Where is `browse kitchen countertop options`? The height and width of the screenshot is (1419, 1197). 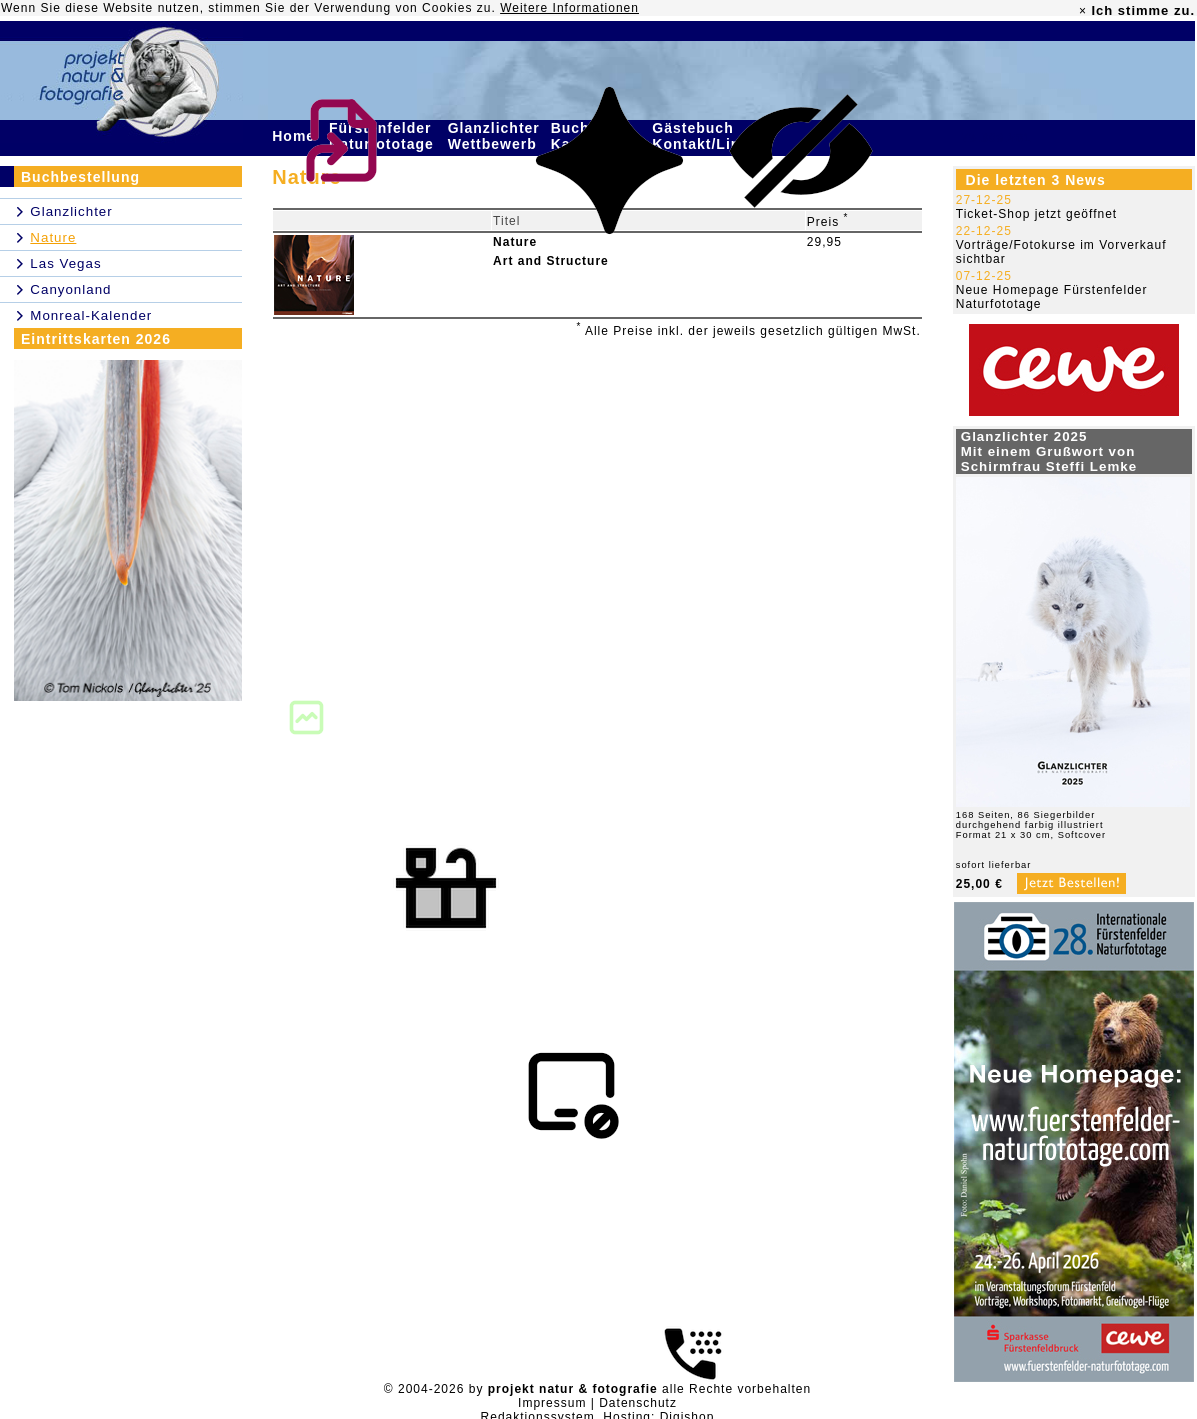
browse kitchen countertop options is located at coordinates (446, 888).